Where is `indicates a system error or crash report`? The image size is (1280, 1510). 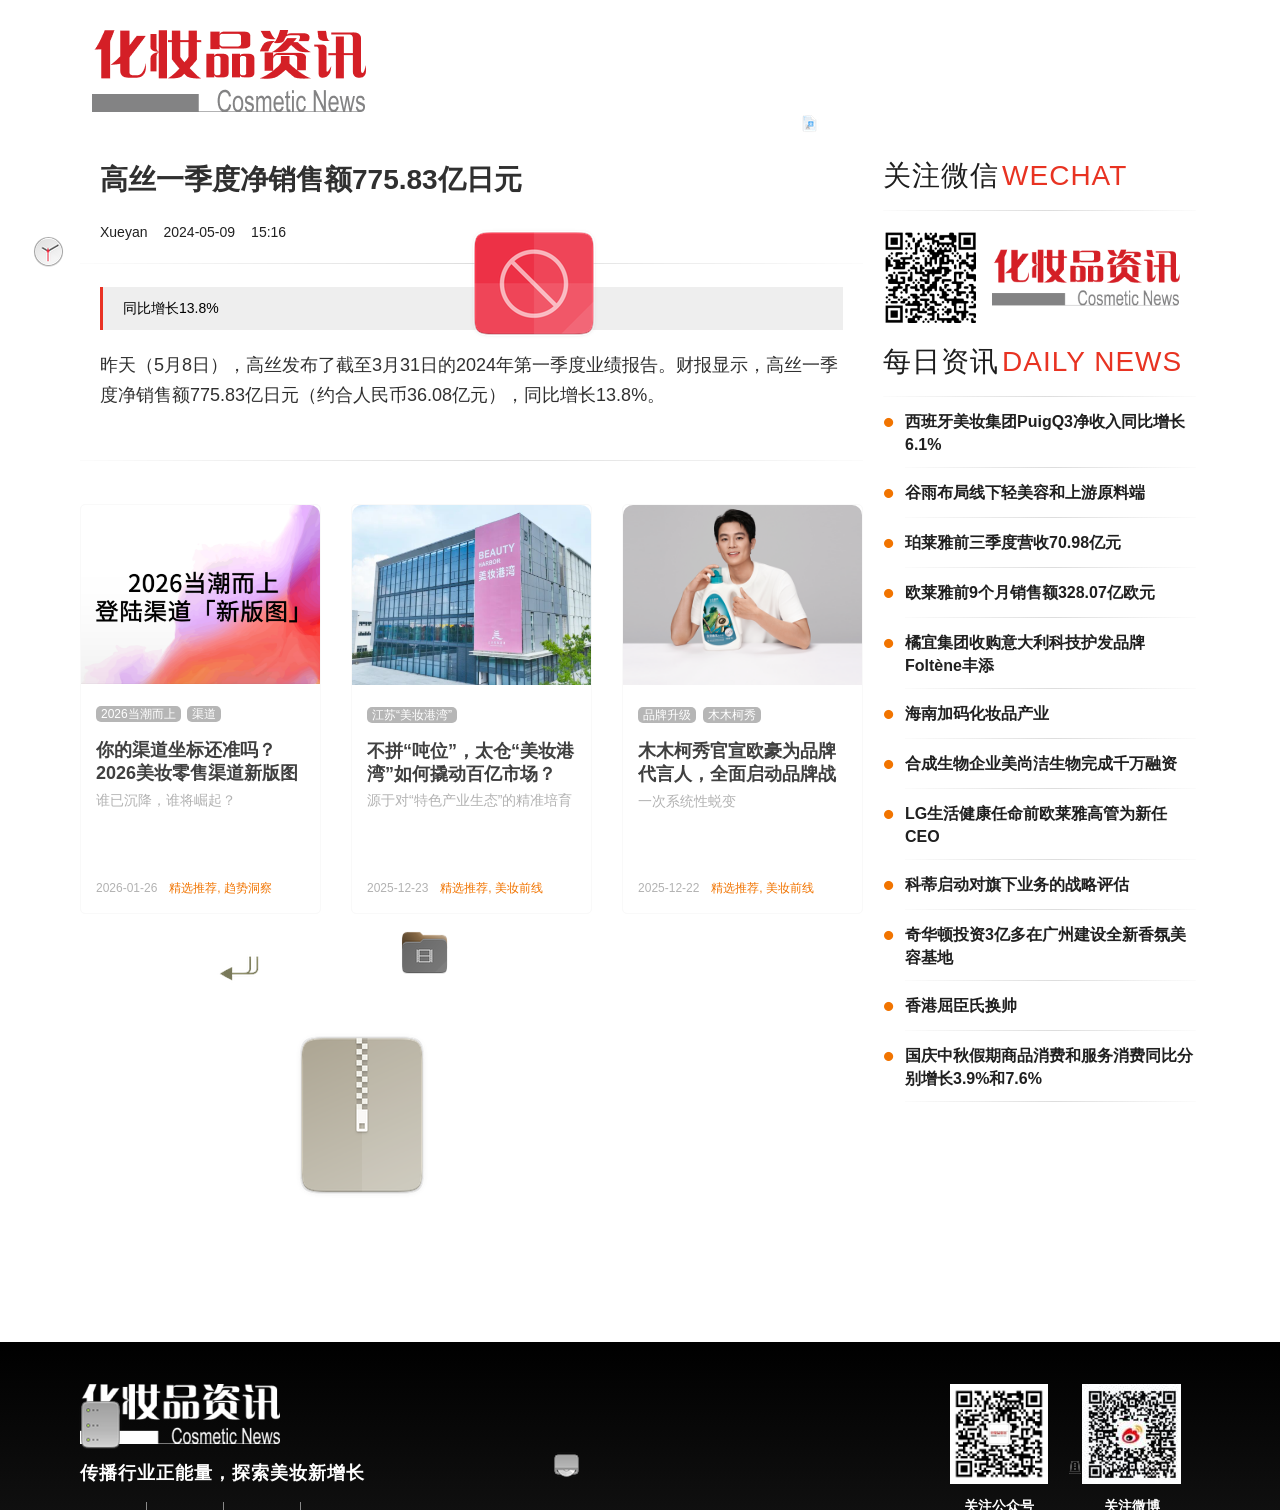 indicates a system error or crash report is located at coordinates (1075, 1467).